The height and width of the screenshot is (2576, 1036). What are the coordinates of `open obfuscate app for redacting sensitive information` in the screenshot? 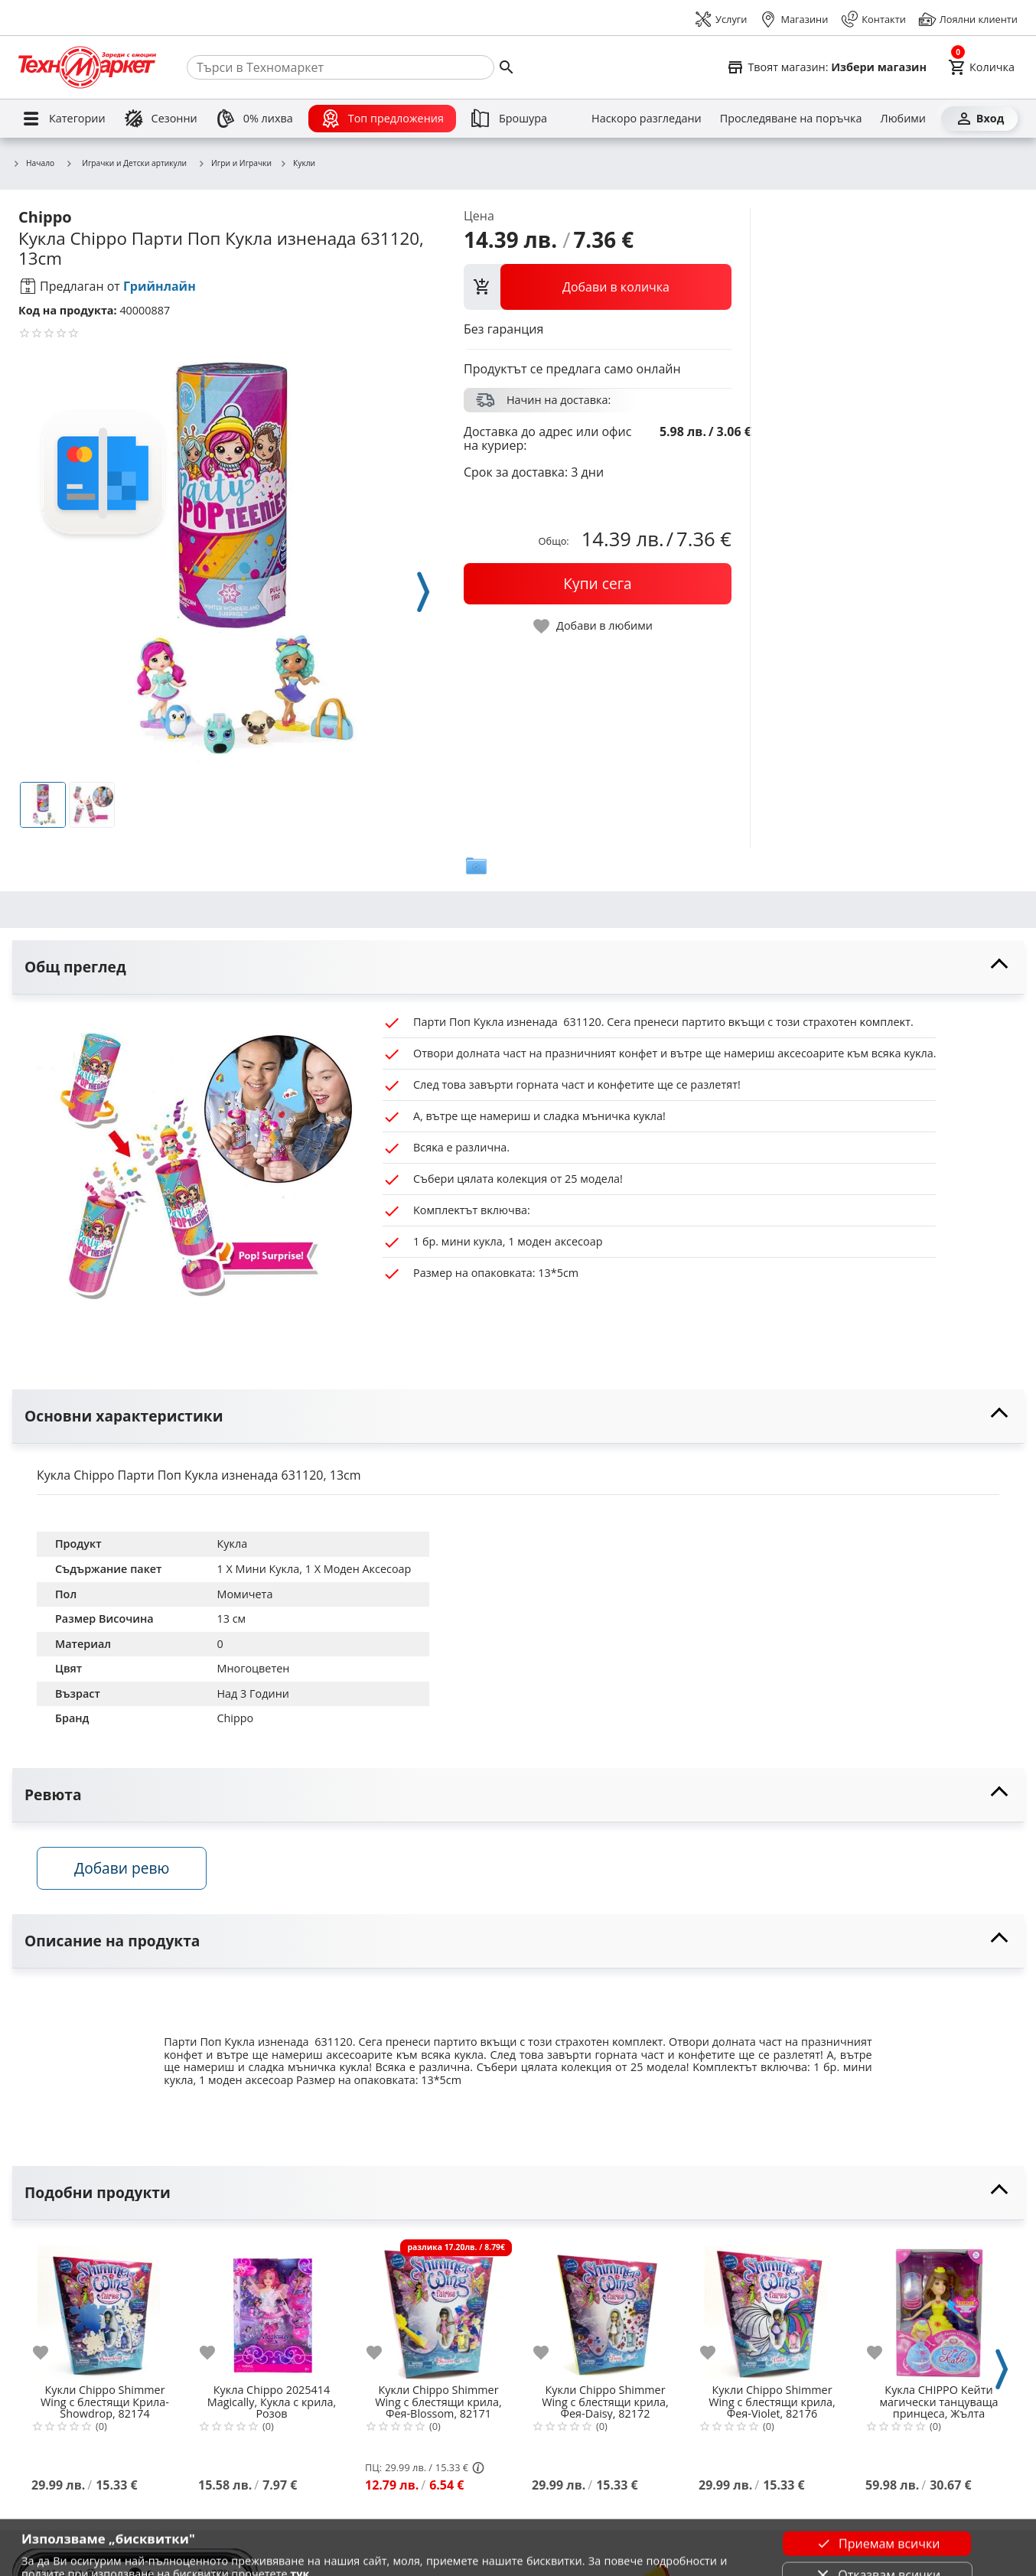 It's located at (103, 473).